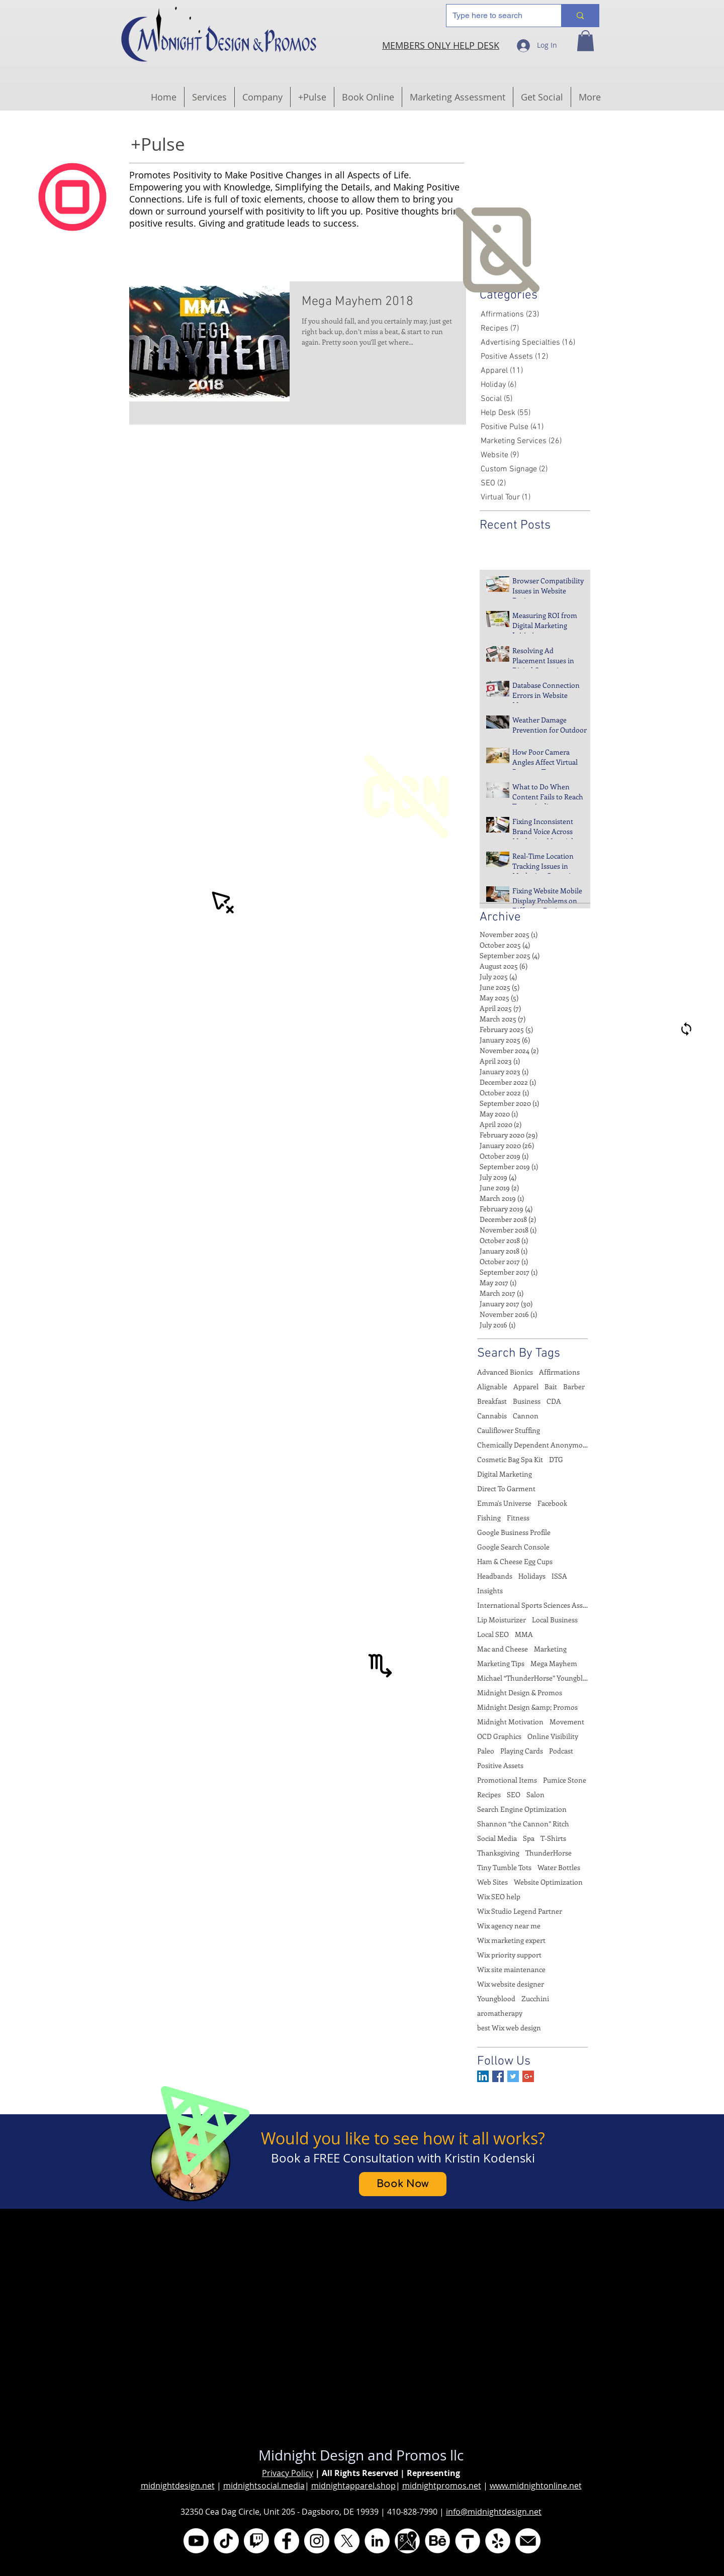 Image resolution: width=724 pixels, height=2576 pixels. What do you see at coordinates (72, 197) in the screenshot?
I see `playstation square button symbol` at bounding box center [72, 197].